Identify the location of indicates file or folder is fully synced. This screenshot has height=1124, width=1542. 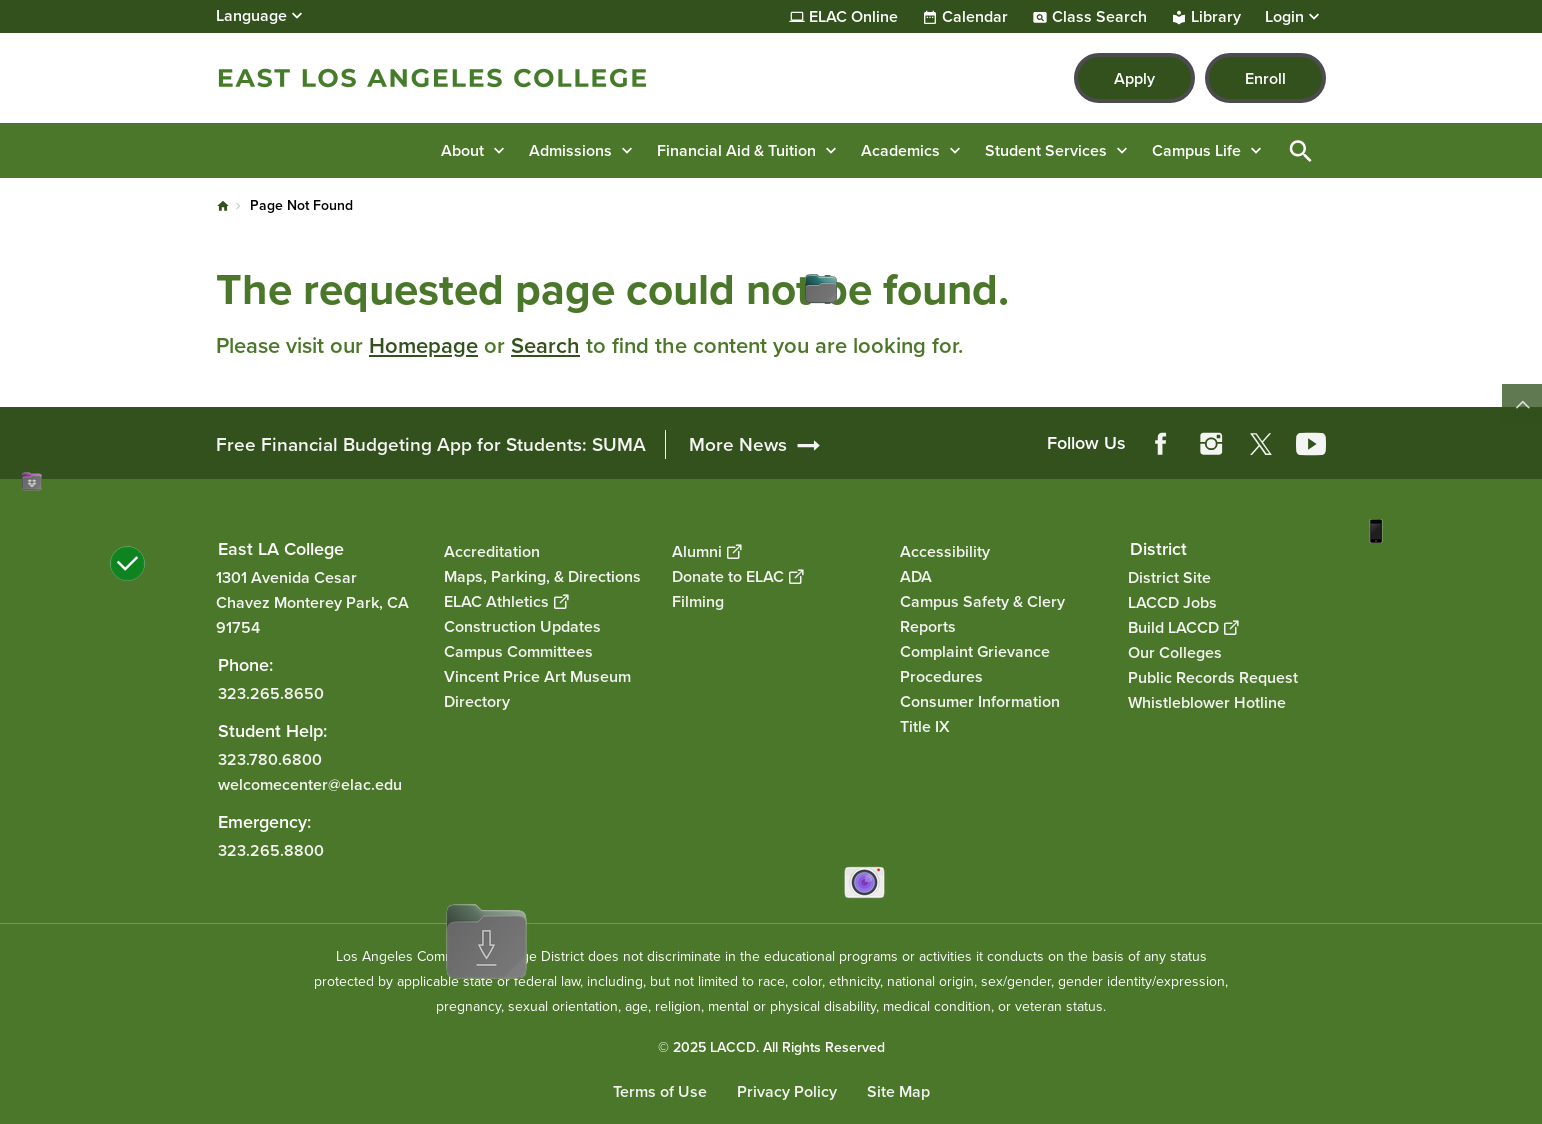
(127, 563).